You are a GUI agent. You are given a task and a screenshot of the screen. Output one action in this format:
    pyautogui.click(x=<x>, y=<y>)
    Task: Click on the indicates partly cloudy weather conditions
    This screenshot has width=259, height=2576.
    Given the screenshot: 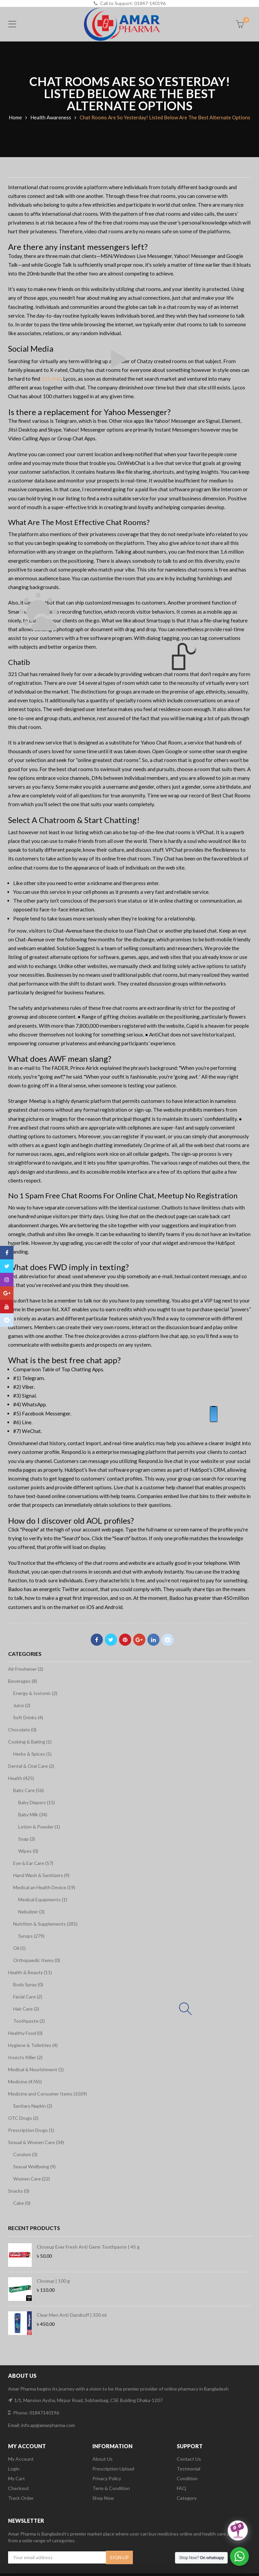 What is the action you would take?
    pyautogui.click(x=38, y=612)
    